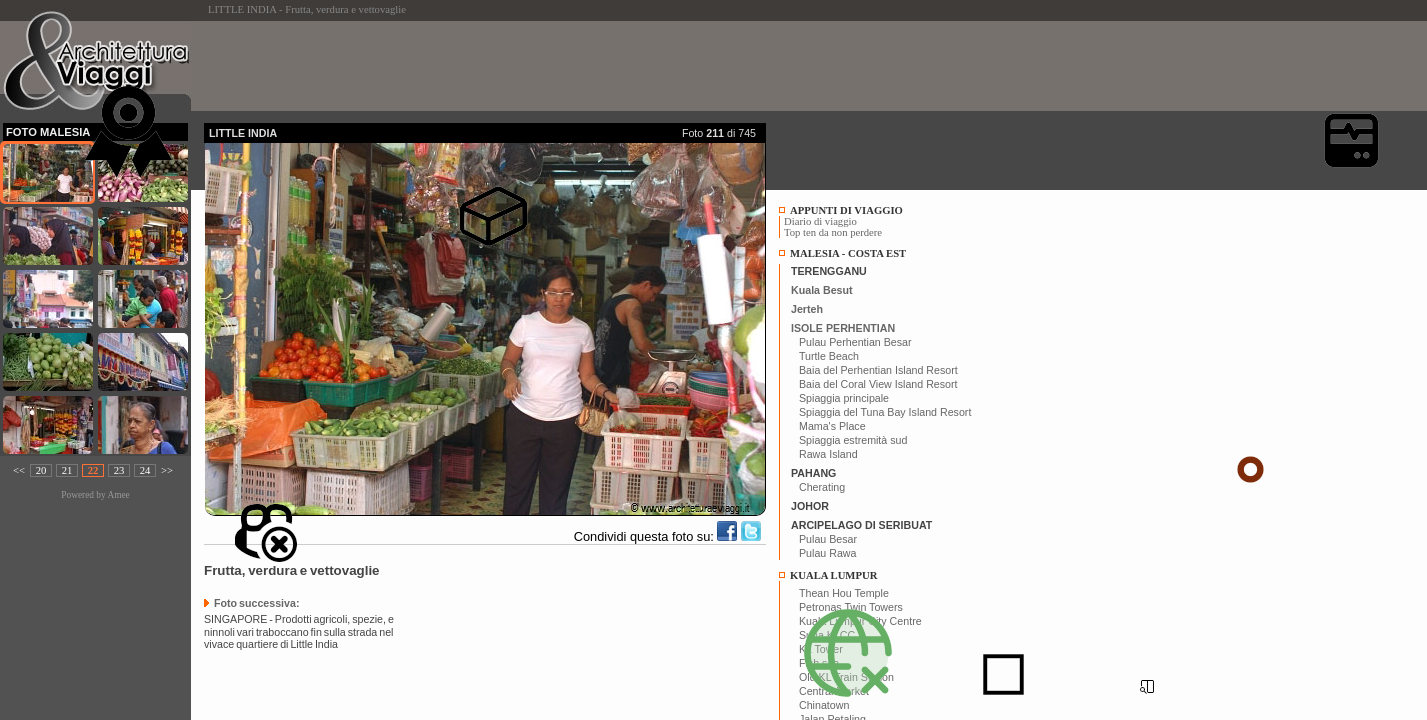 This screenshot has width=1427, height=720. Describe the element at coordinates (1351, 140) in the screenshot. I see `view heart rate or vital signs monitor` at that location.